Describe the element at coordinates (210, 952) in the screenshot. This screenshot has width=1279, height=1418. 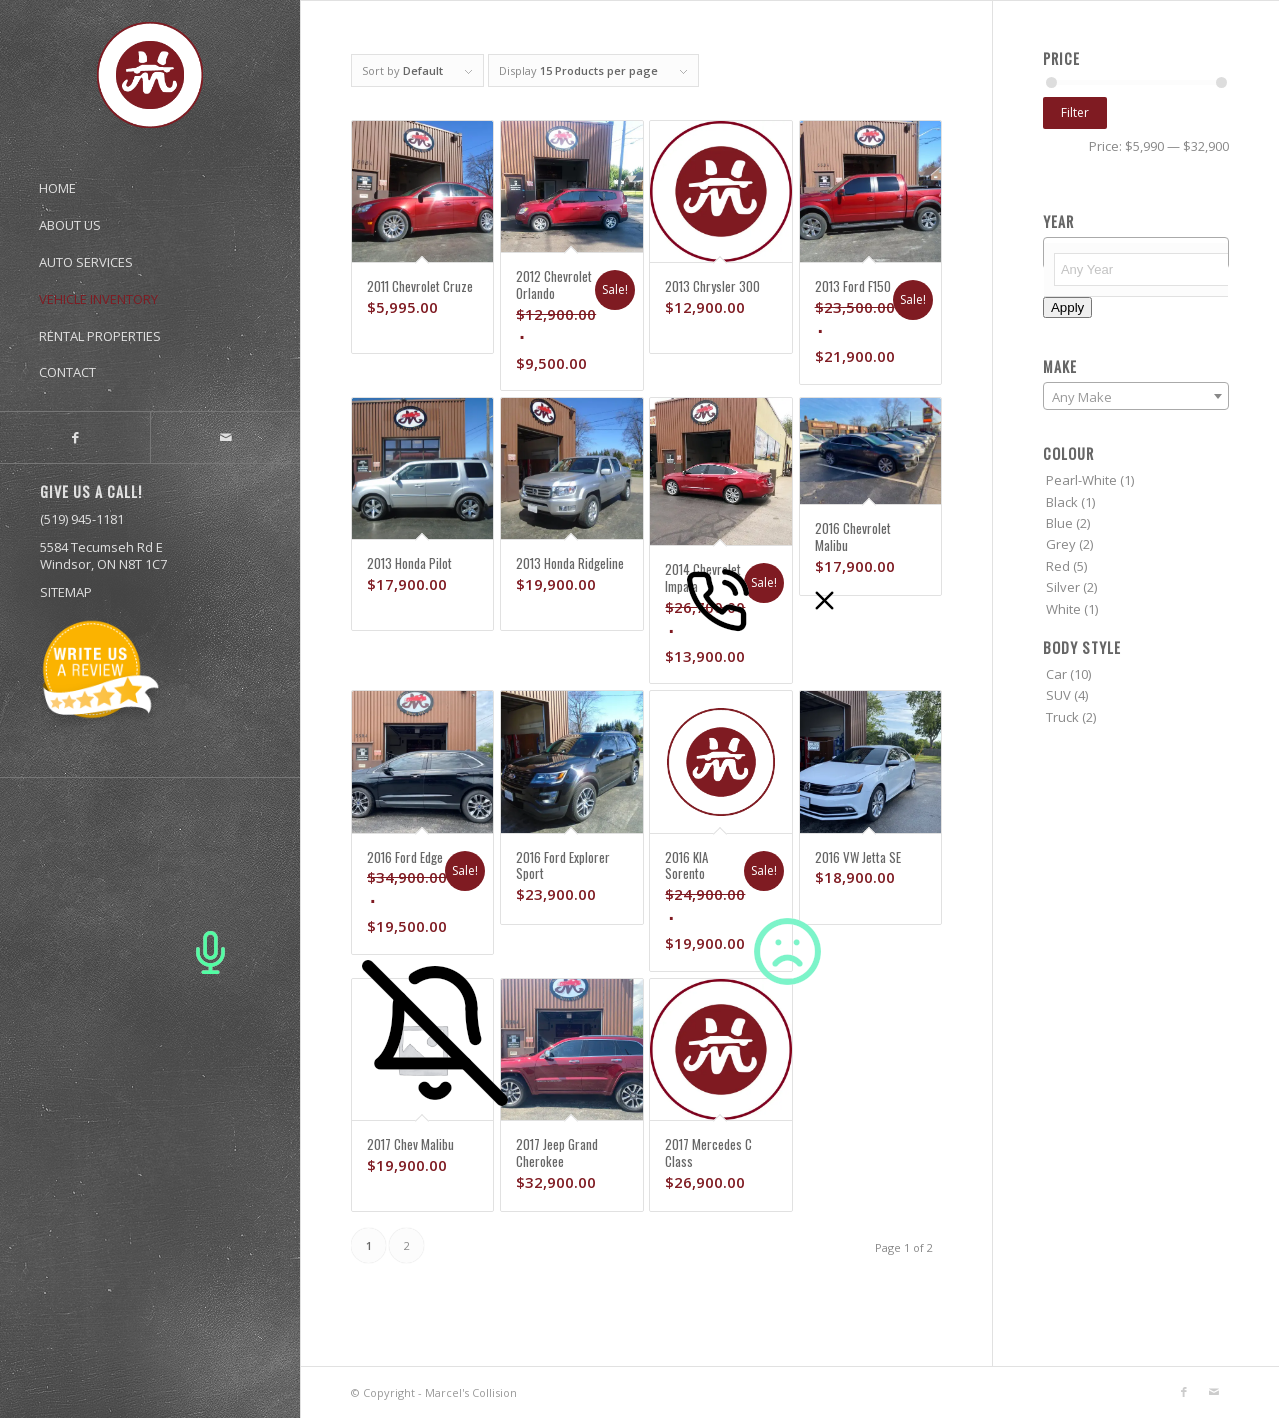
I see `tap to use voice input` at that location.